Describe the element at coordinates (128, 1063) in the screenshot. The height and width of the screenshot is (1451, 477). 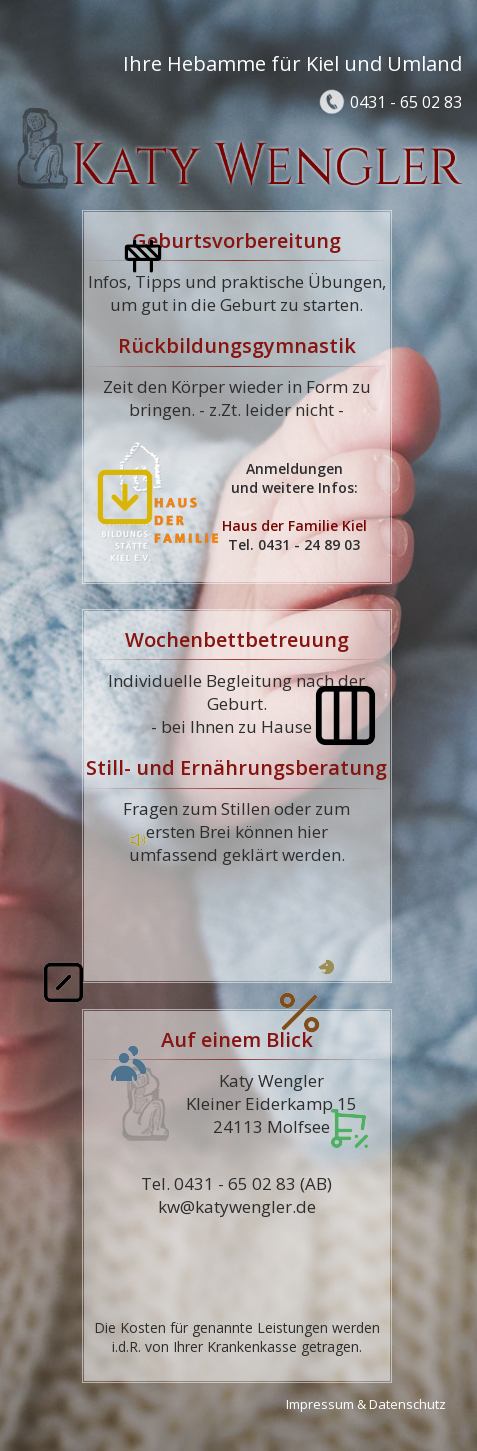
I see `view friends list` at that location.